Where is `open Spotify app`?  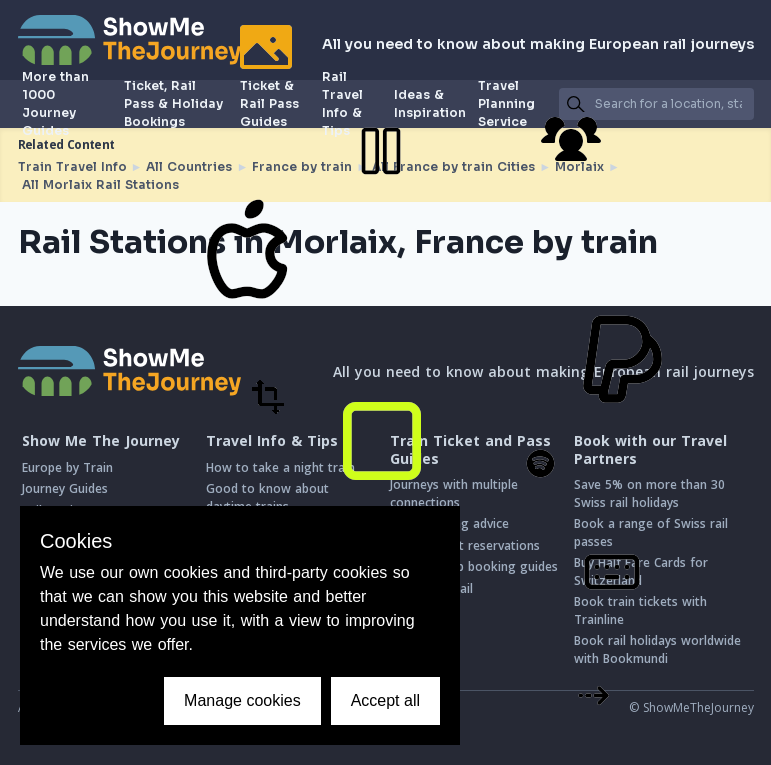 open Spotify app is located at coordinates (540, 463).